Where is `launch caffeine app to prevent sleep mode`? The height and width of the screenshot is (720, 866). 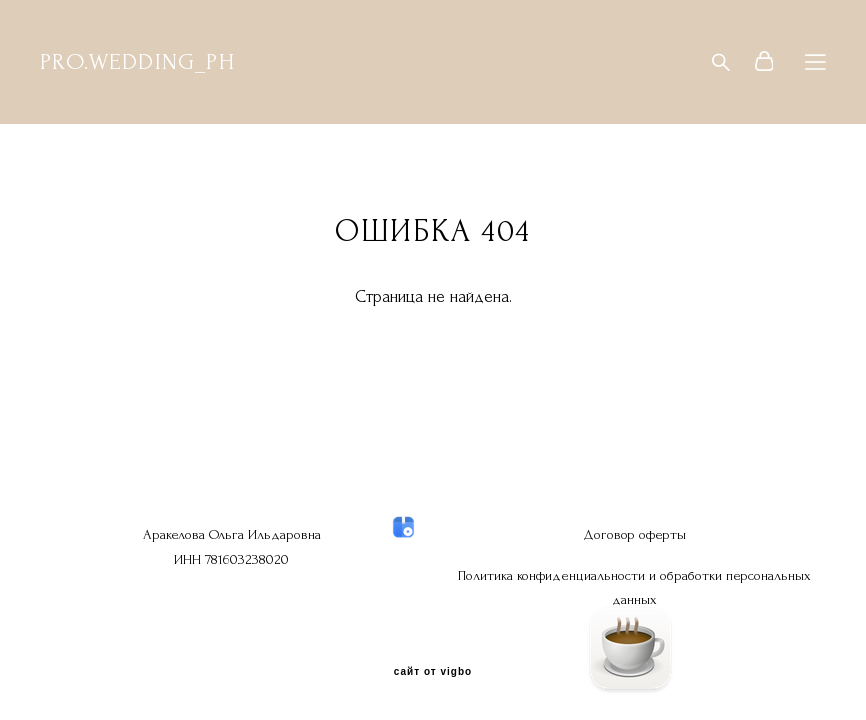 launch caffeine app to prevent sleep mode is located at coordinates (630, 648).